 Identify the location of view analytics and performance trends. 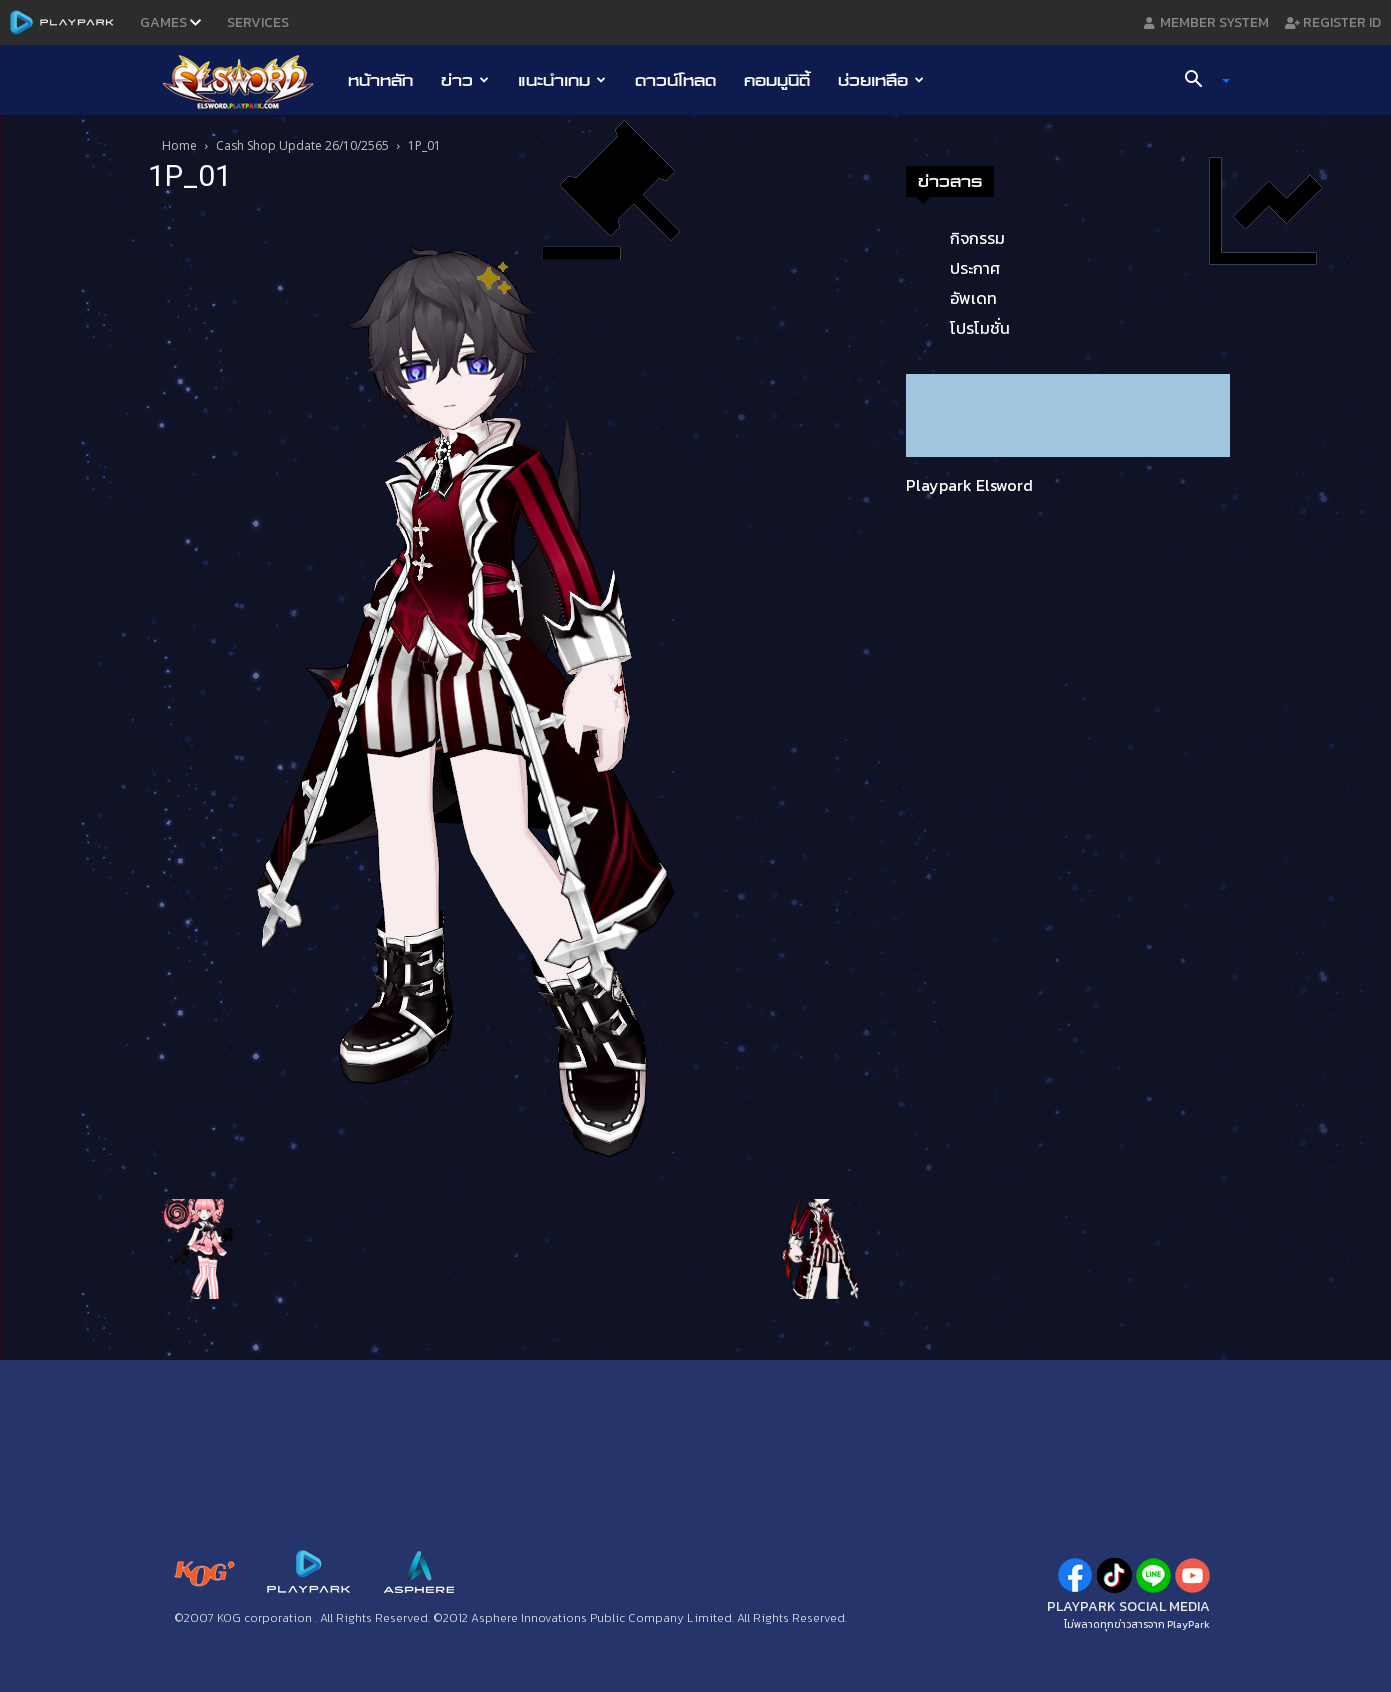
(1263, 211).